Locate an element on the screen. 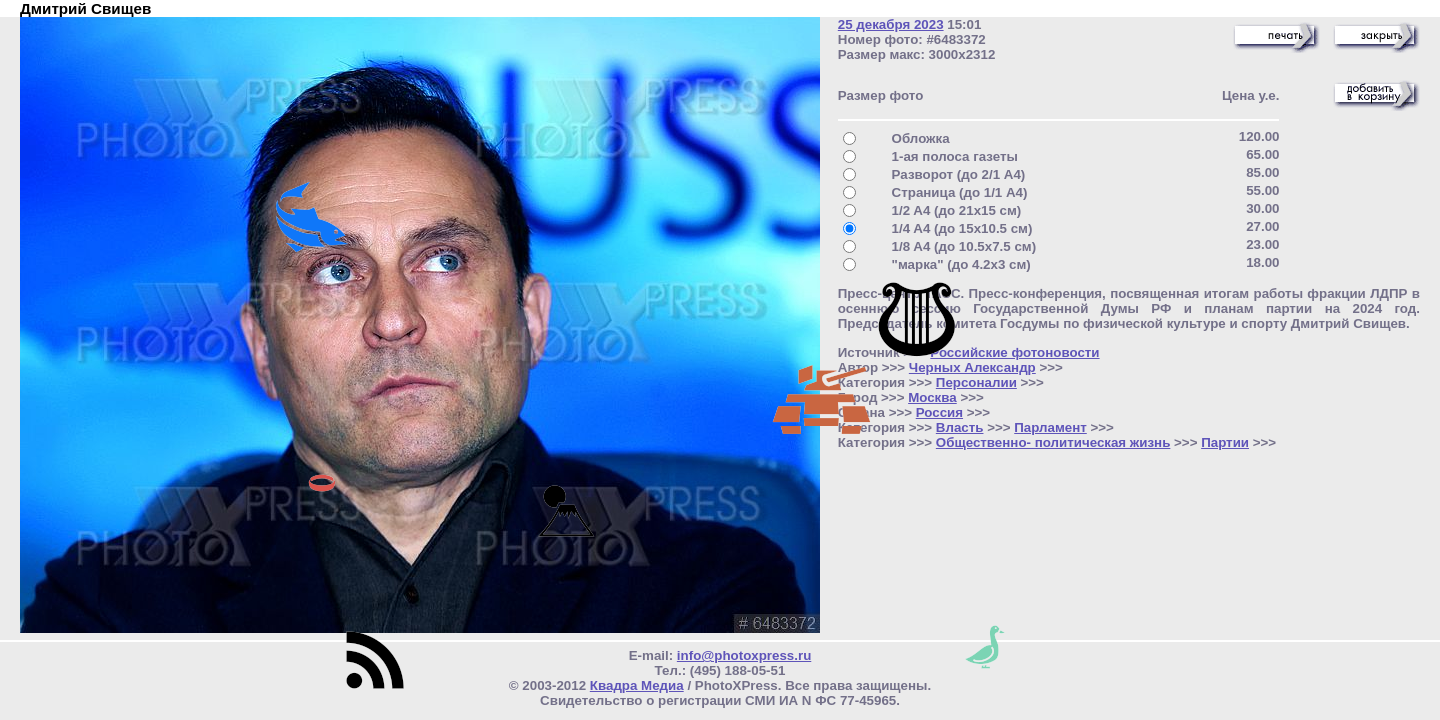  subscribe to RSS feed is located at coordinates (375, 660).